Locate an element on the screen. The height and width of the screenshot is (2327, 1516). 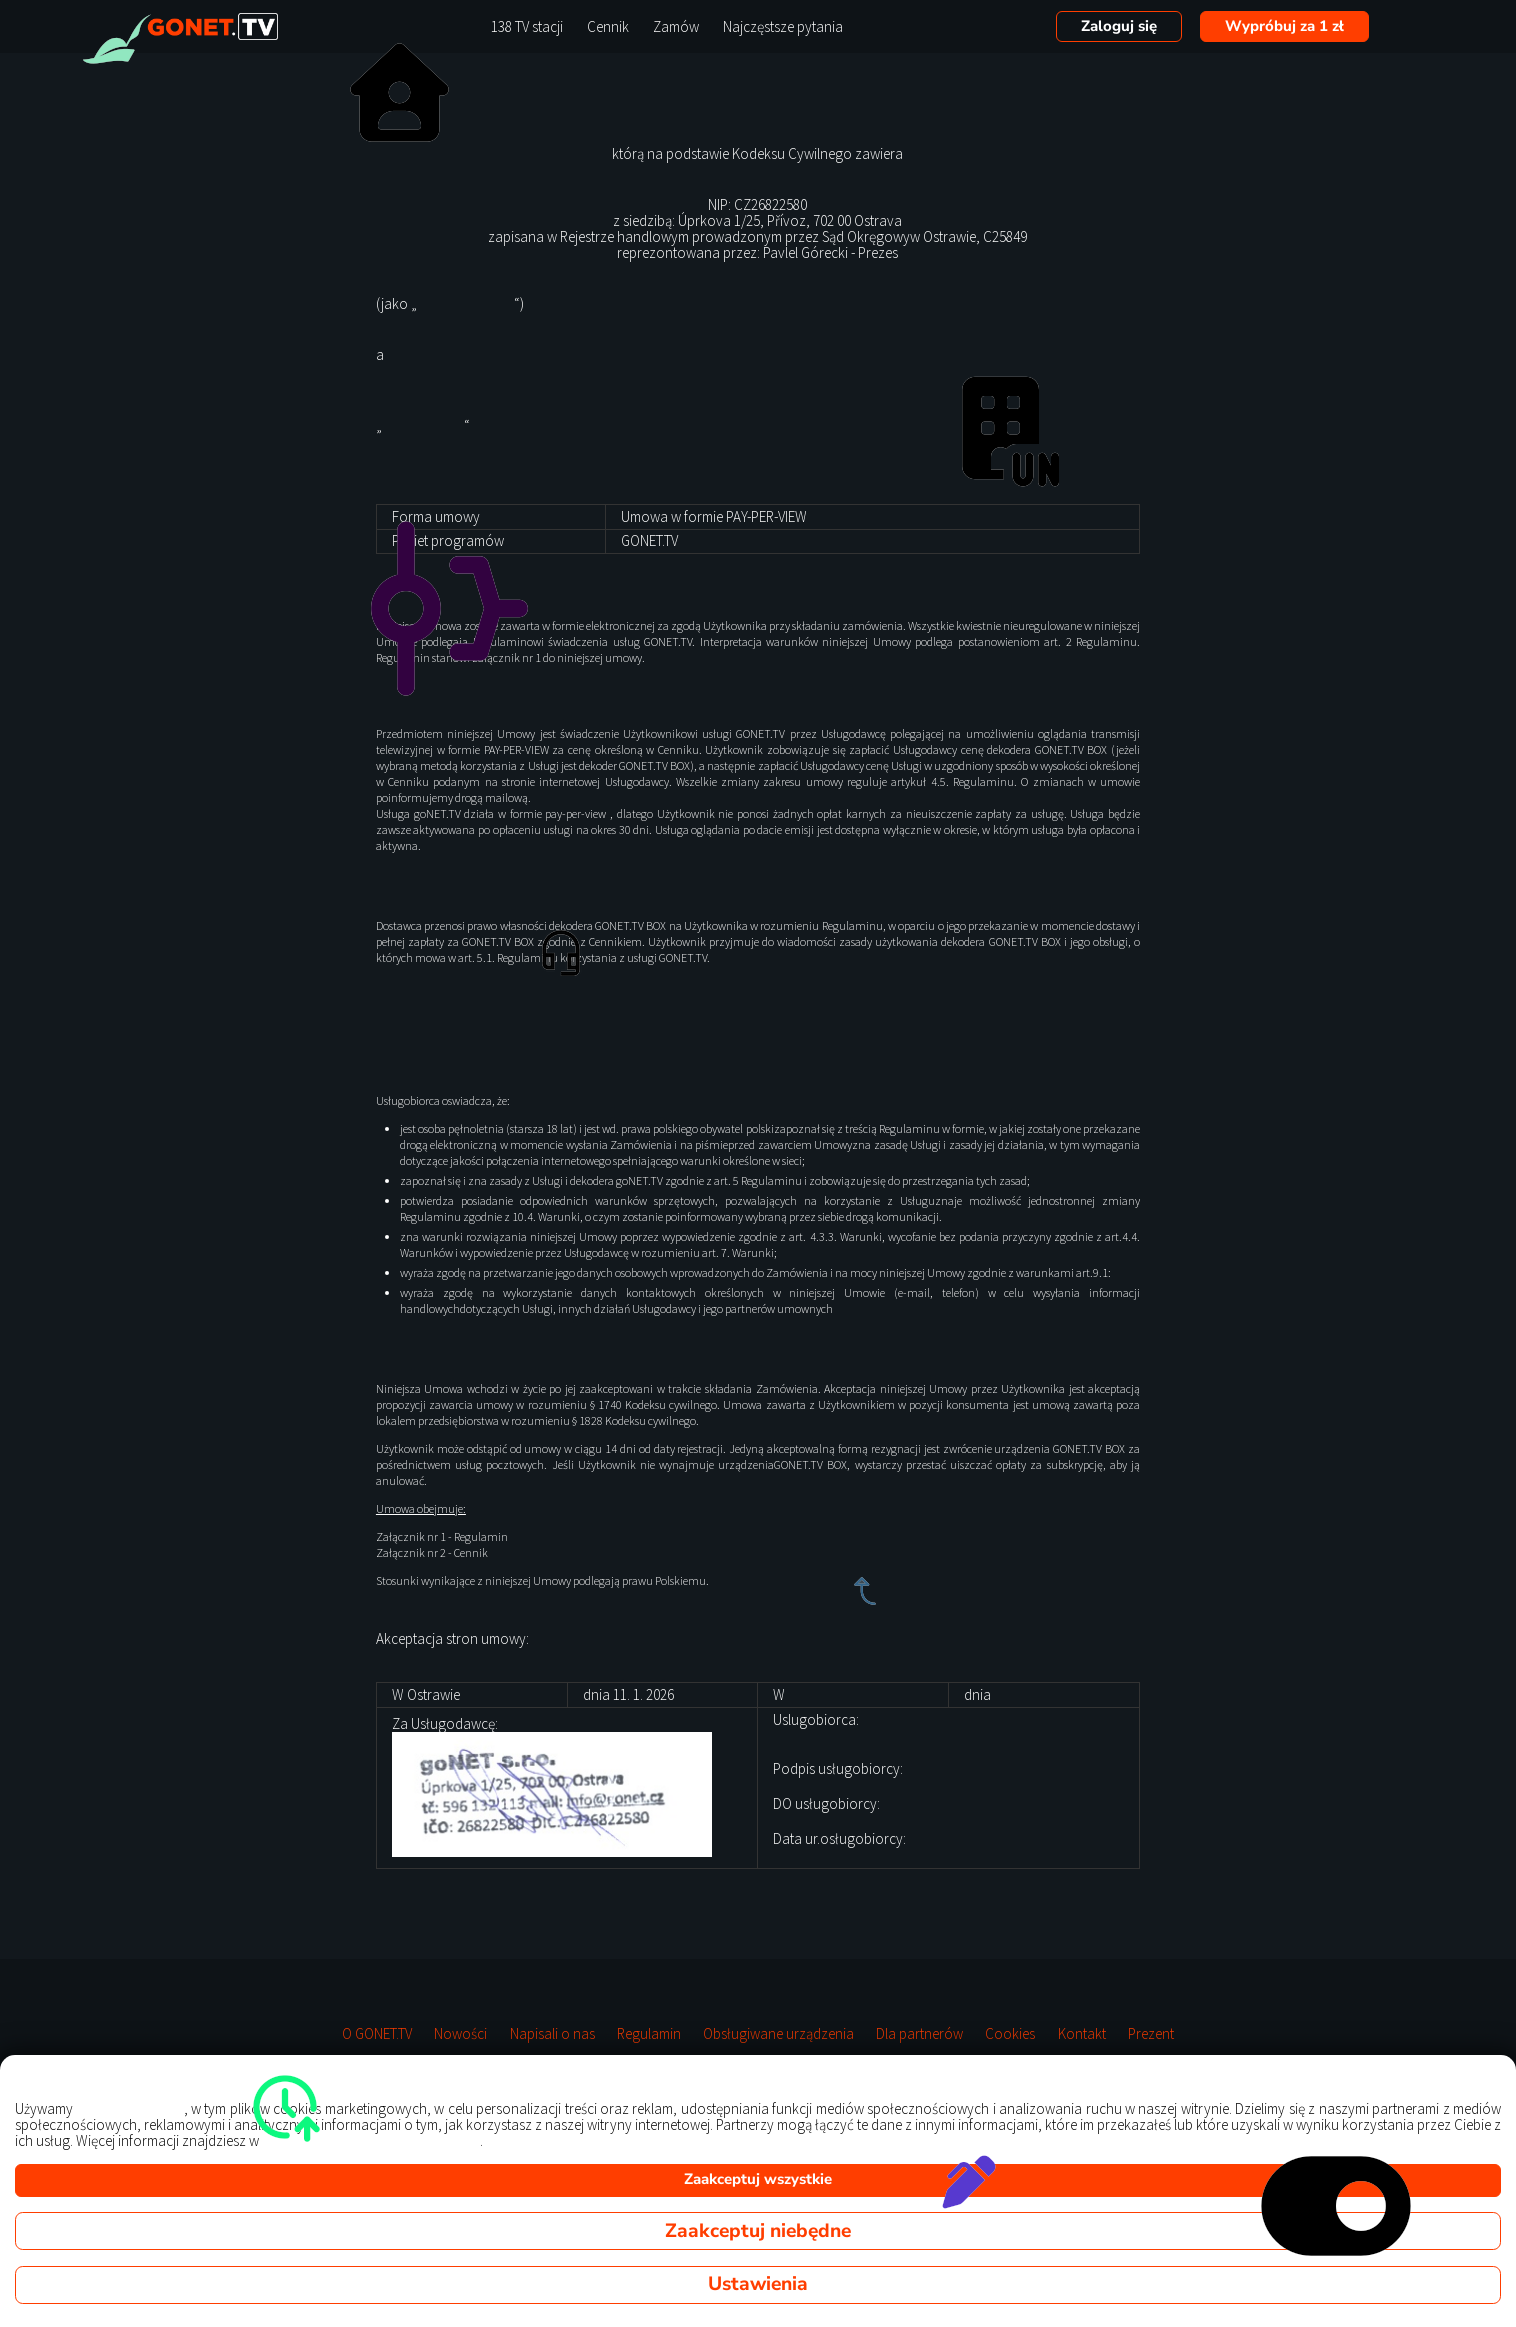
view your home profile is located at coordinates (399, 92).